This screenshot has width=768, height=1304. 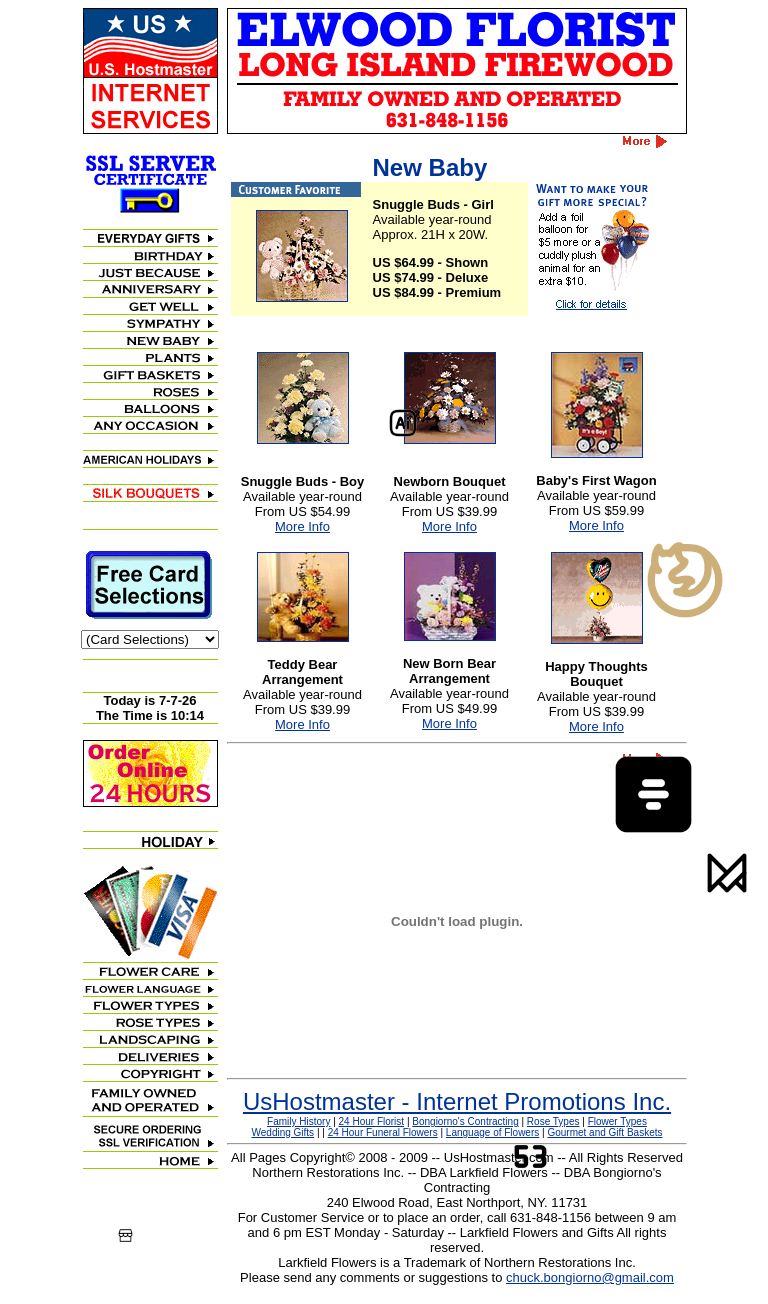 What do you see at coordinates (653, 794) in the screenshot?
I see `center align content horizontally and vertically` at bounding box center [653, 794].